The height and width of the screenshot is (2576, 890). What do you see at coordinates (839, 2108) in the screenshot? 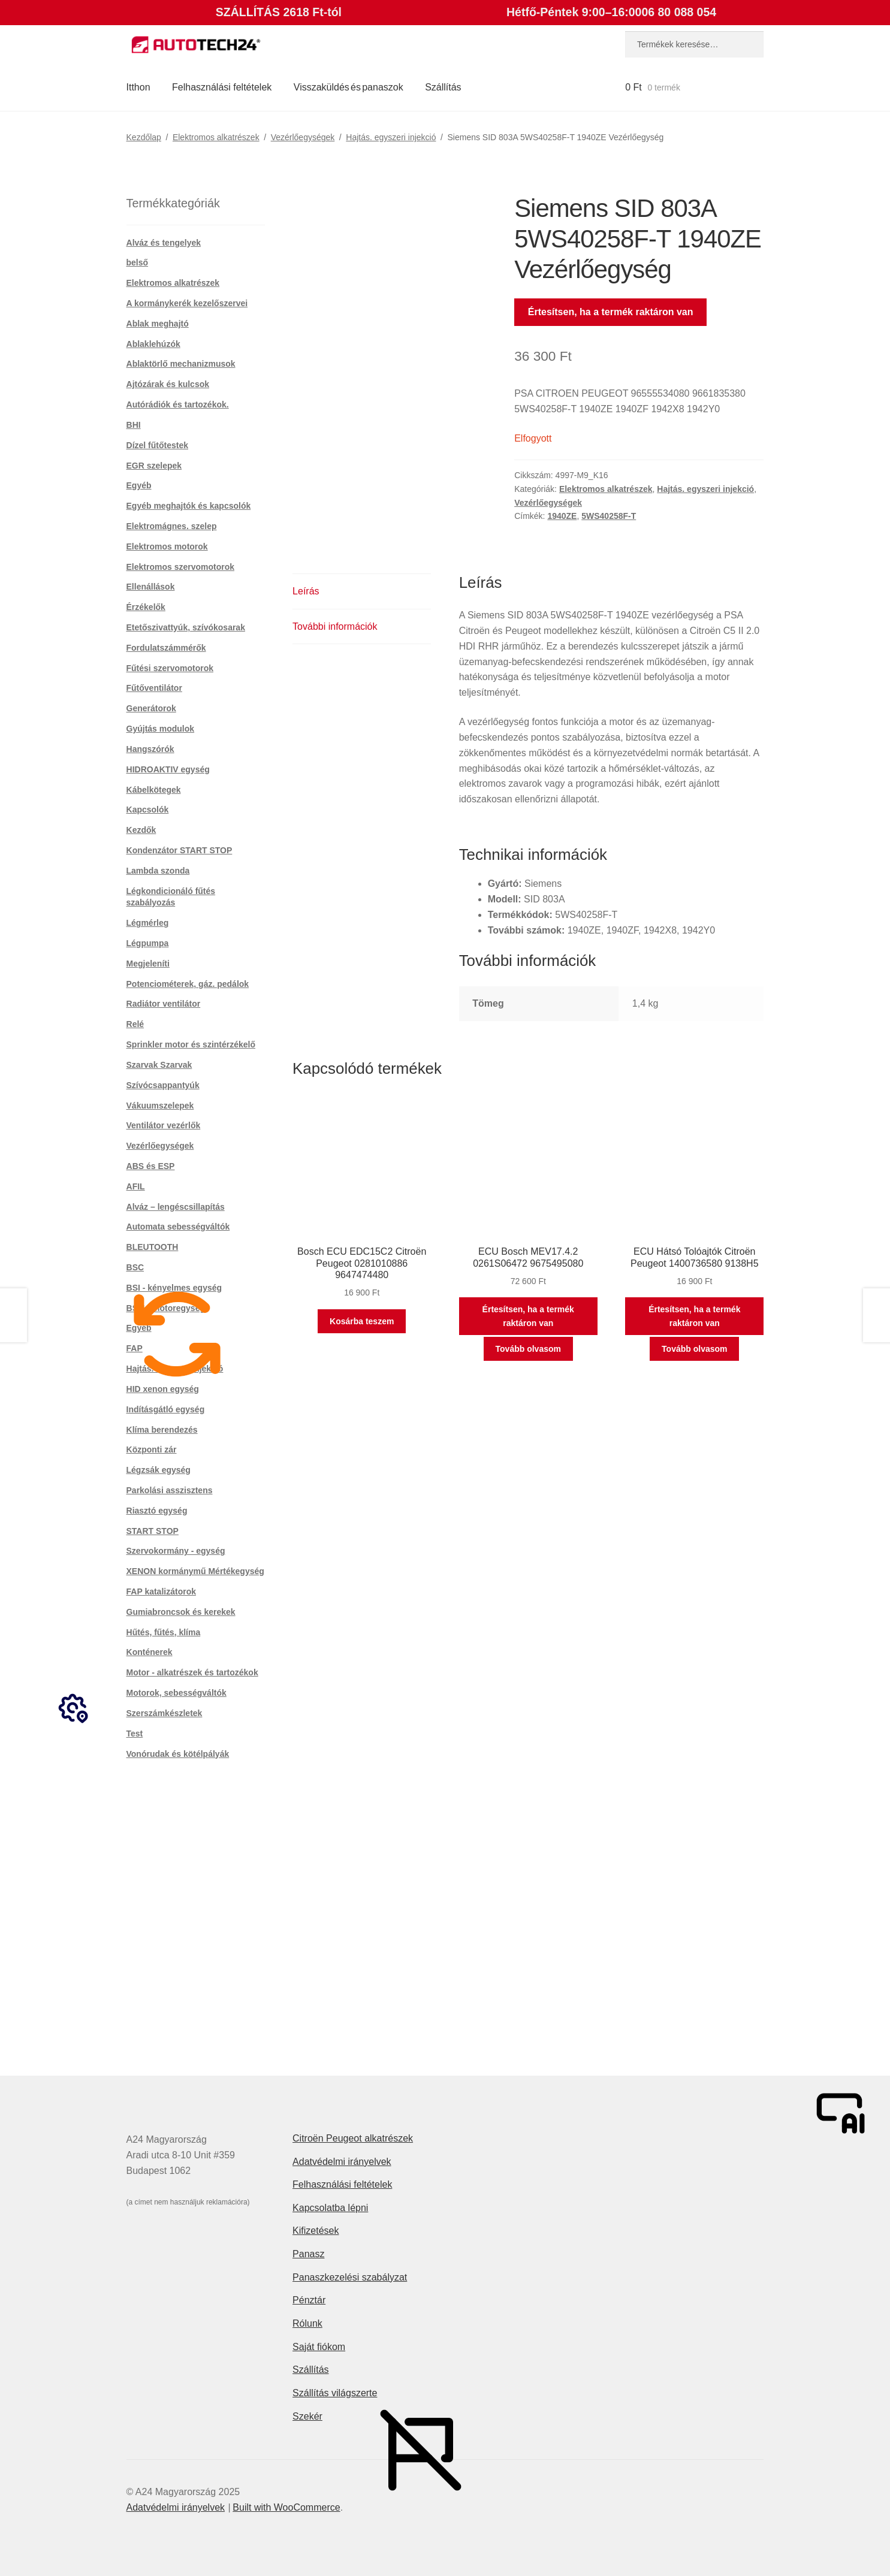
I see `enter text for AI processing` at bounding box center [839, 2108].